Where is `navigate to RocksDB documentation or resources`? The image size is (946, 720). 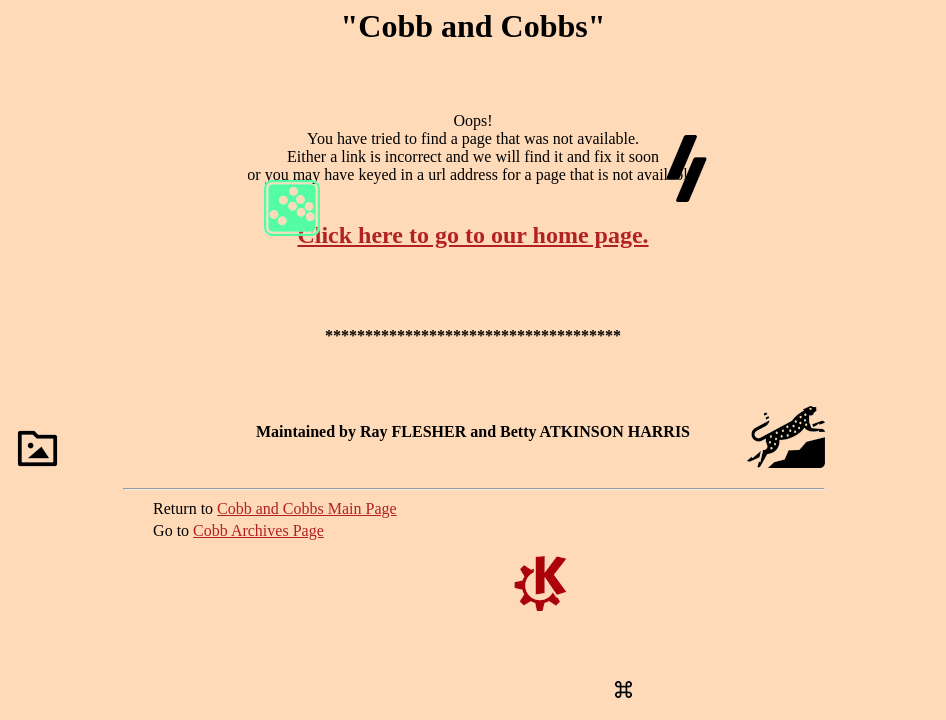
navigate to RocksDB documentation or resources is located at coordinates (786, 437).